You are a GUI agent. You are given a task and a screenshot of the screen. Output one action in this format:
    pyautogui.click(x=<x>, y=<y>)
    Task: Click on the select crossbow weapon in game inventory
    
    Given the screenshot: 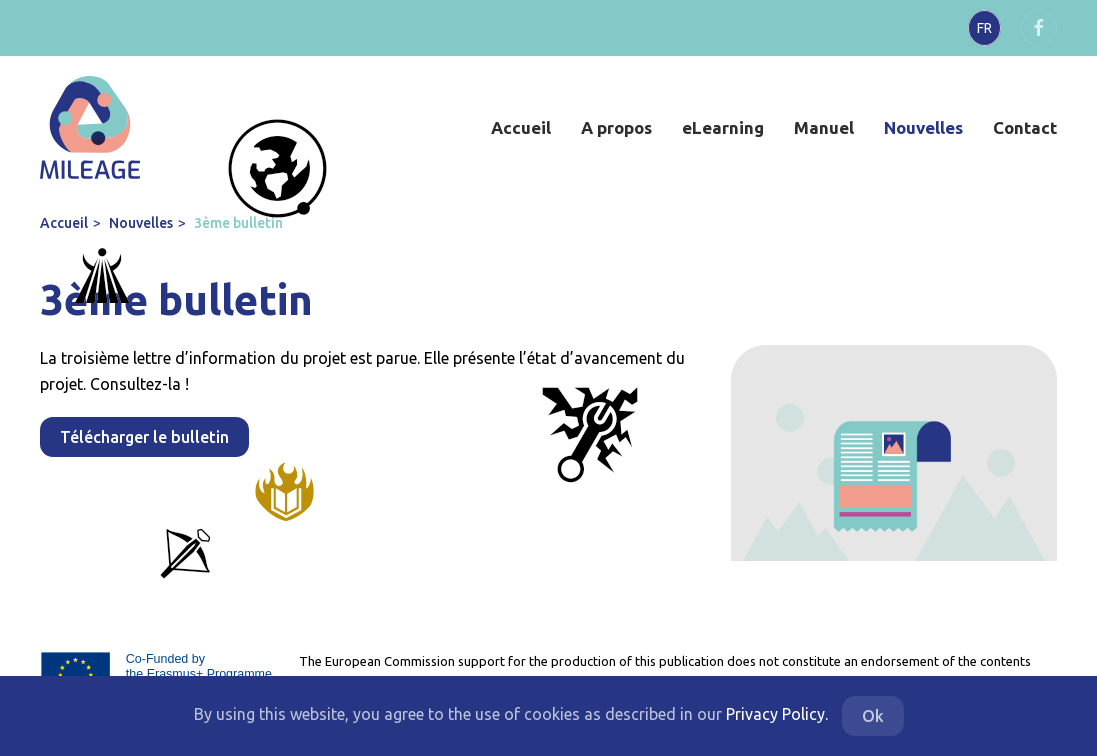 What is the action you would take?
    pyautogui.click(x=185, y=554)
    